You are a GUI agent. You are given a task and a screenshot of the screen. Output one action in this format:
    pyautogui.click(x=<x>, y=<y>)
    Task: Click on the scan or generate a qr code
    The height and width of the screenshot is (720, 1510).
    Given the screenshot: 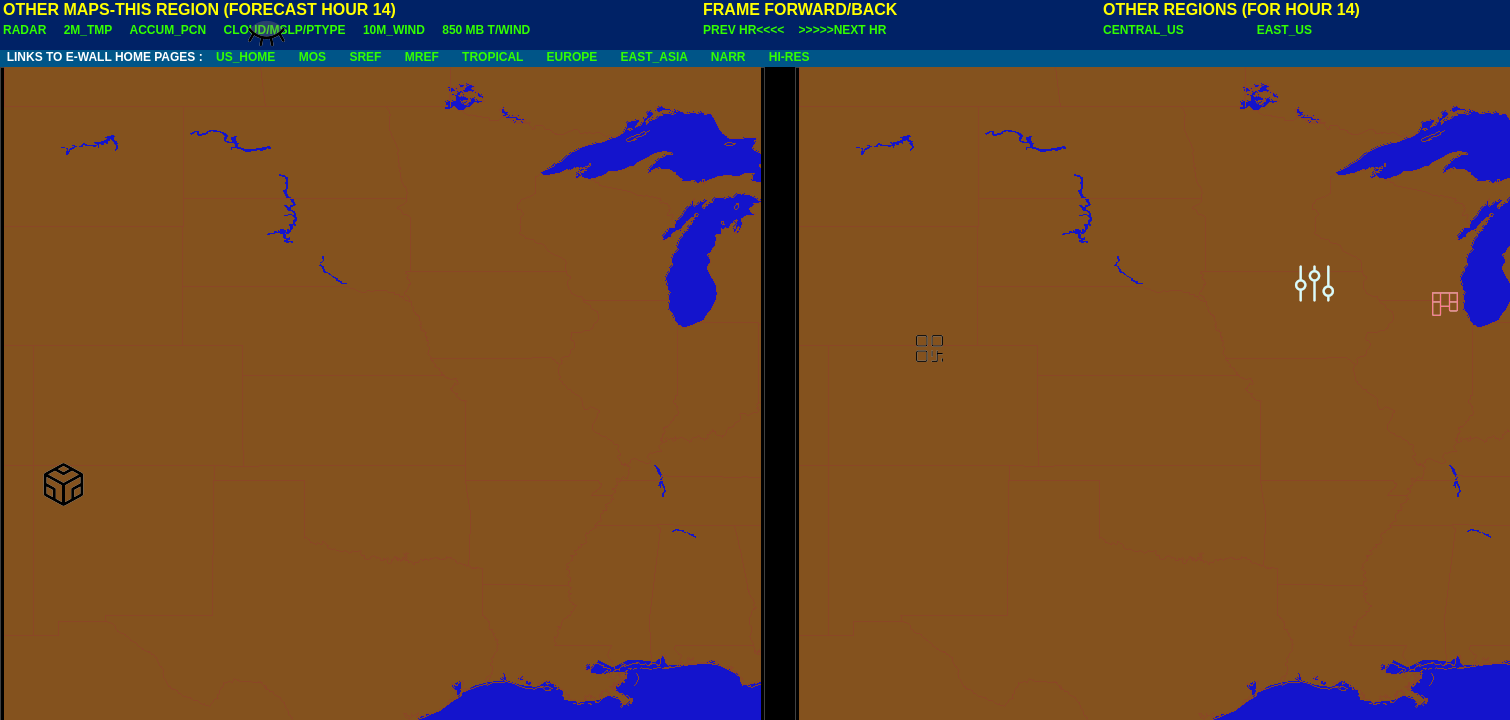 What is the action you would take?
    pyautogui.click(x=929, y=348)
    